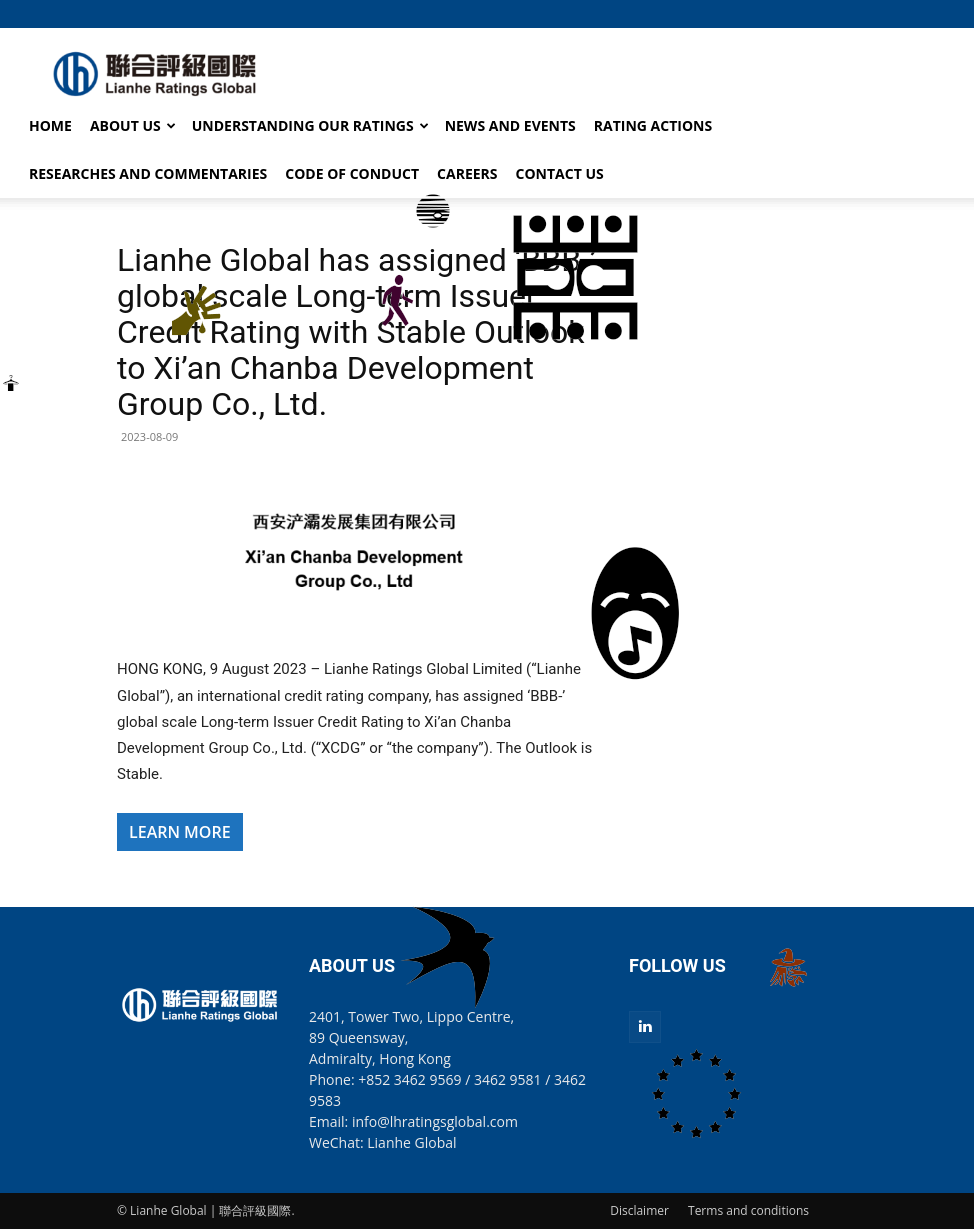  What do you see at coordinates (575, 277) in the screenshot?
I see `access game inventory or storage grid` at bounding box center [575, 277].